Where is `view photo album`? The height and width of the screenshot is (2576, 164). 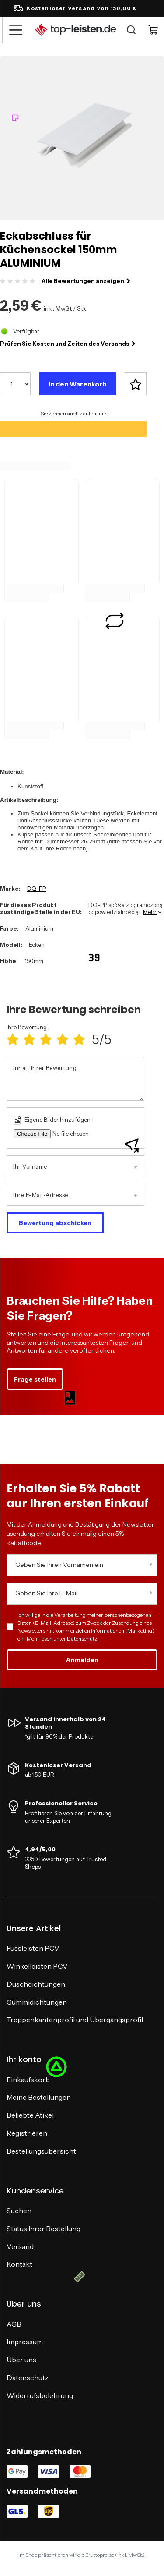
view photo album is located at coordinates (70, 1398).